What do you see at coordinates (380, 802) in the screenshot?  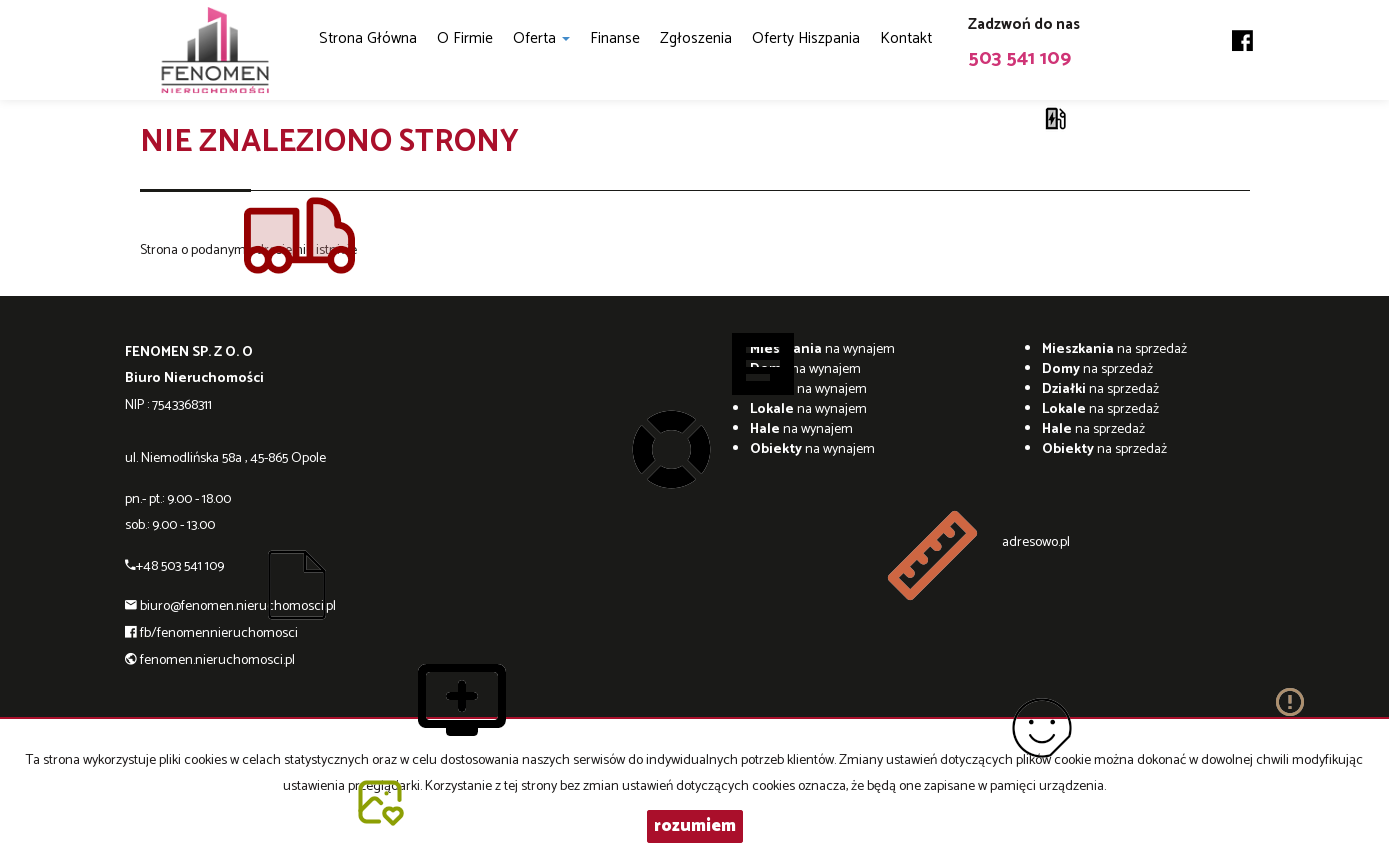 I see `add photo to favorites` at bounding box center [380, 802].